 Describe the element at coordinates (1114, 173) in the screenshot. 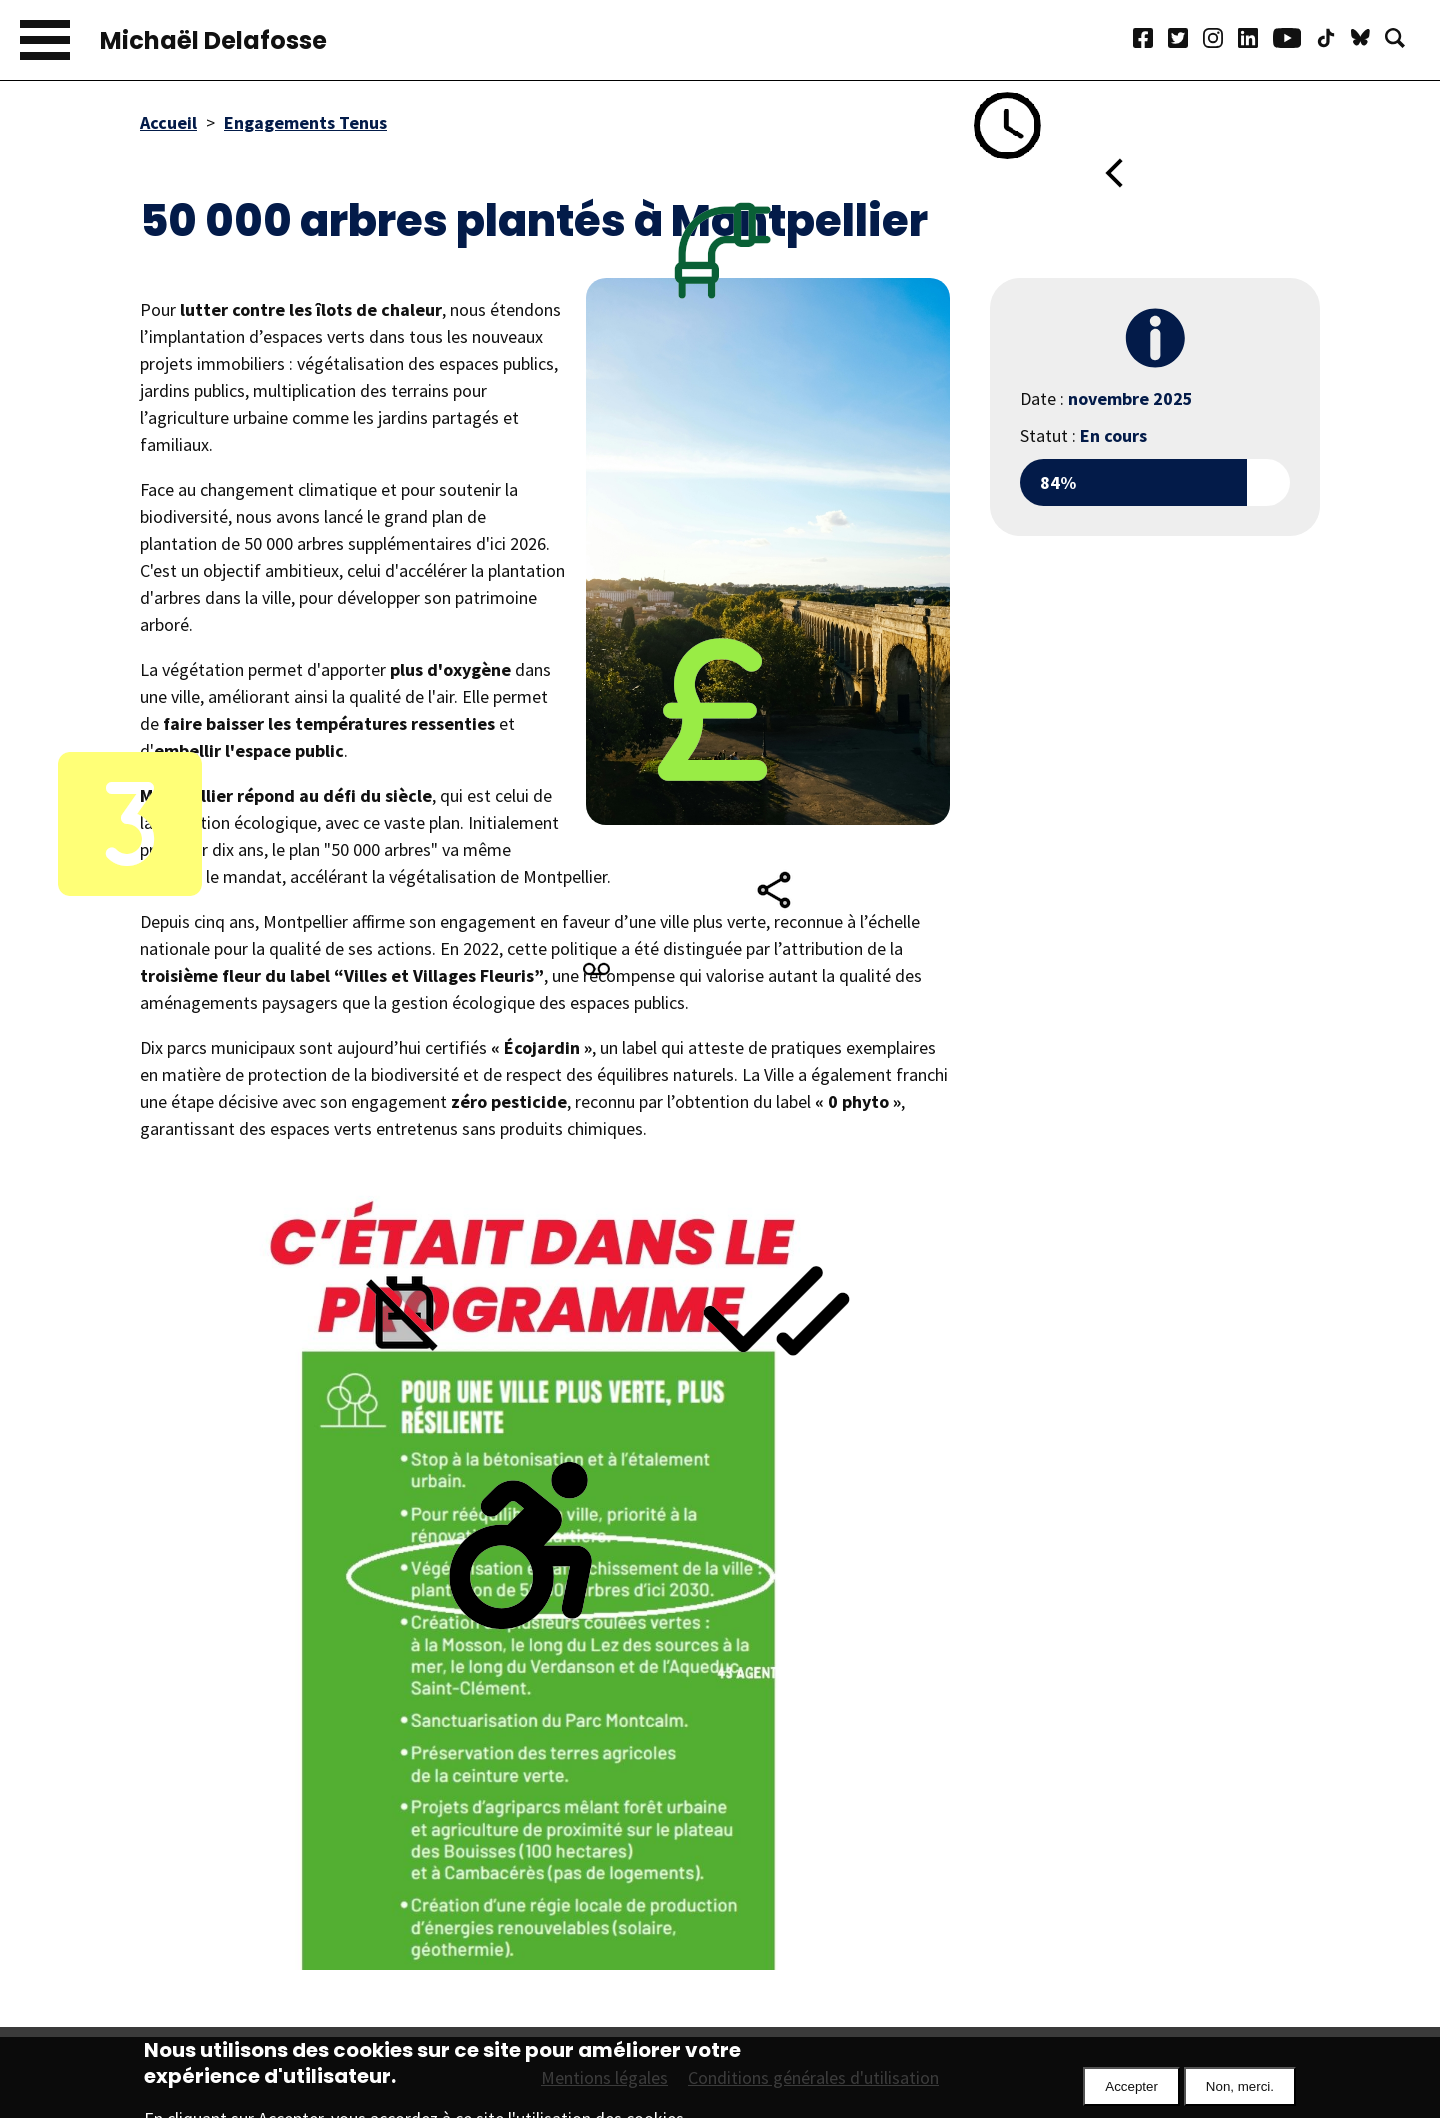

I see `go back to the previous screen` at that location.